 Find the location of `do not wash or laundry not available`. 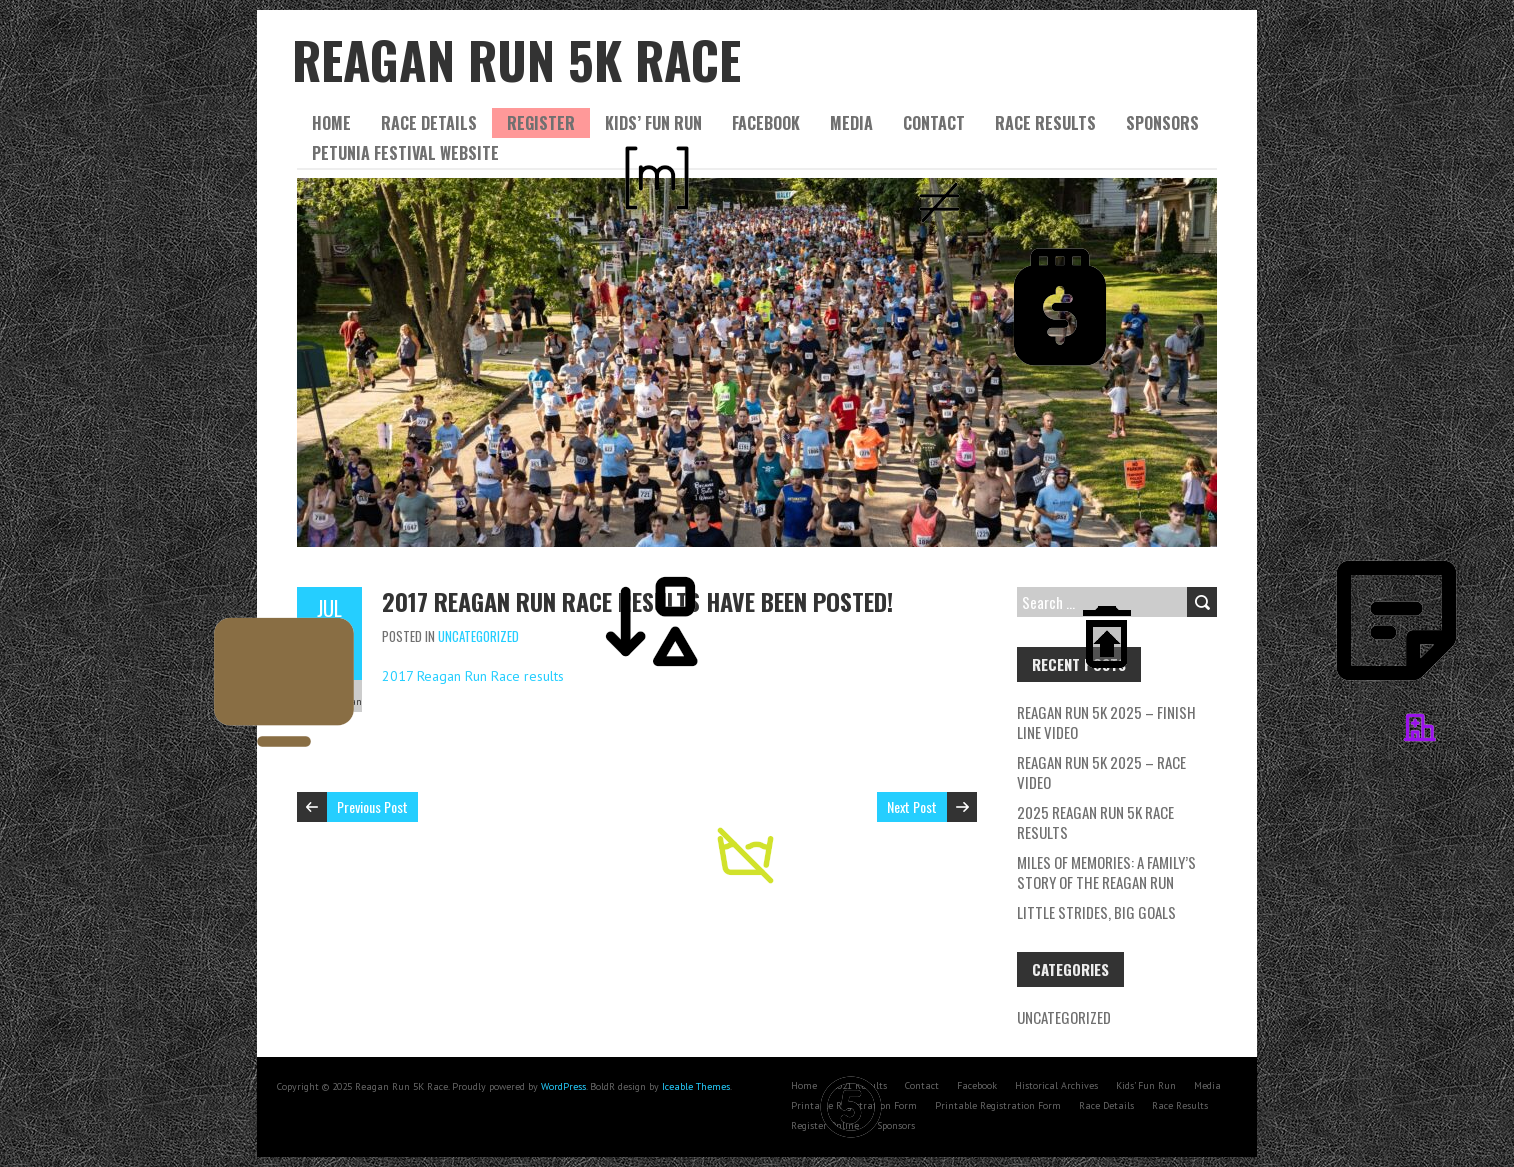

do not wash or laundry not available is located at coordinates (745, 855).